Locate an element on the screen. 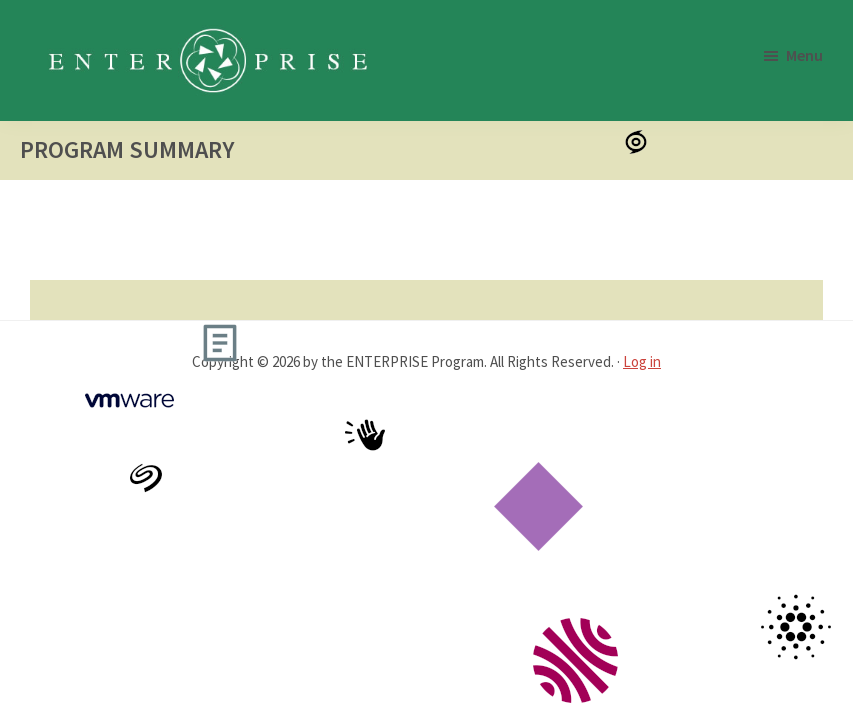 This screenshot has height=720, width=853. cardano cryptocurrency logo is located at coordinates (796, 627).